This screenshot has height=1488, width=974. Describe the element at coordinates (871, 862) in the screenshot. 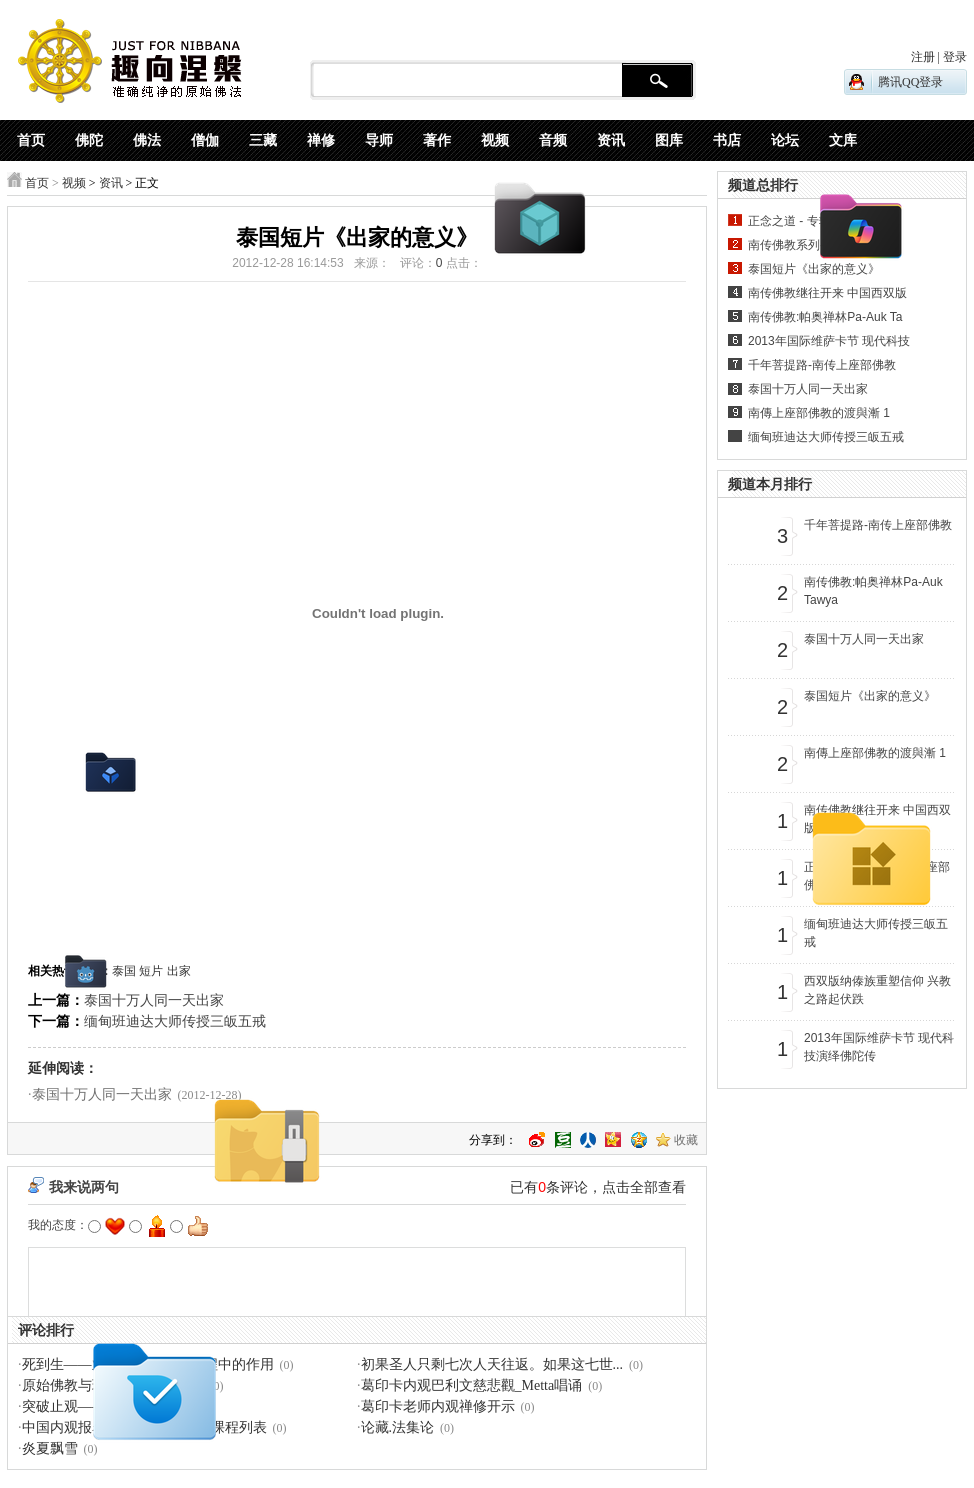

I see `open the apps folder` at that location.